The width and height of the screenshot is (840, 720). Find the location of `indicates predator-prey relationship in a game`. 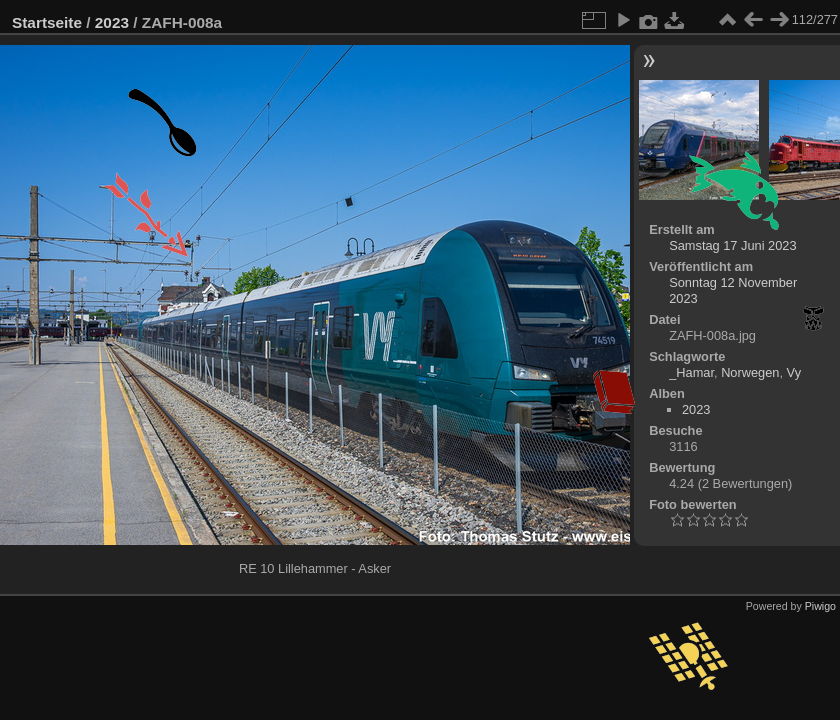

indicates predator-prey relationship in a game is located at coordinates (734, 186).